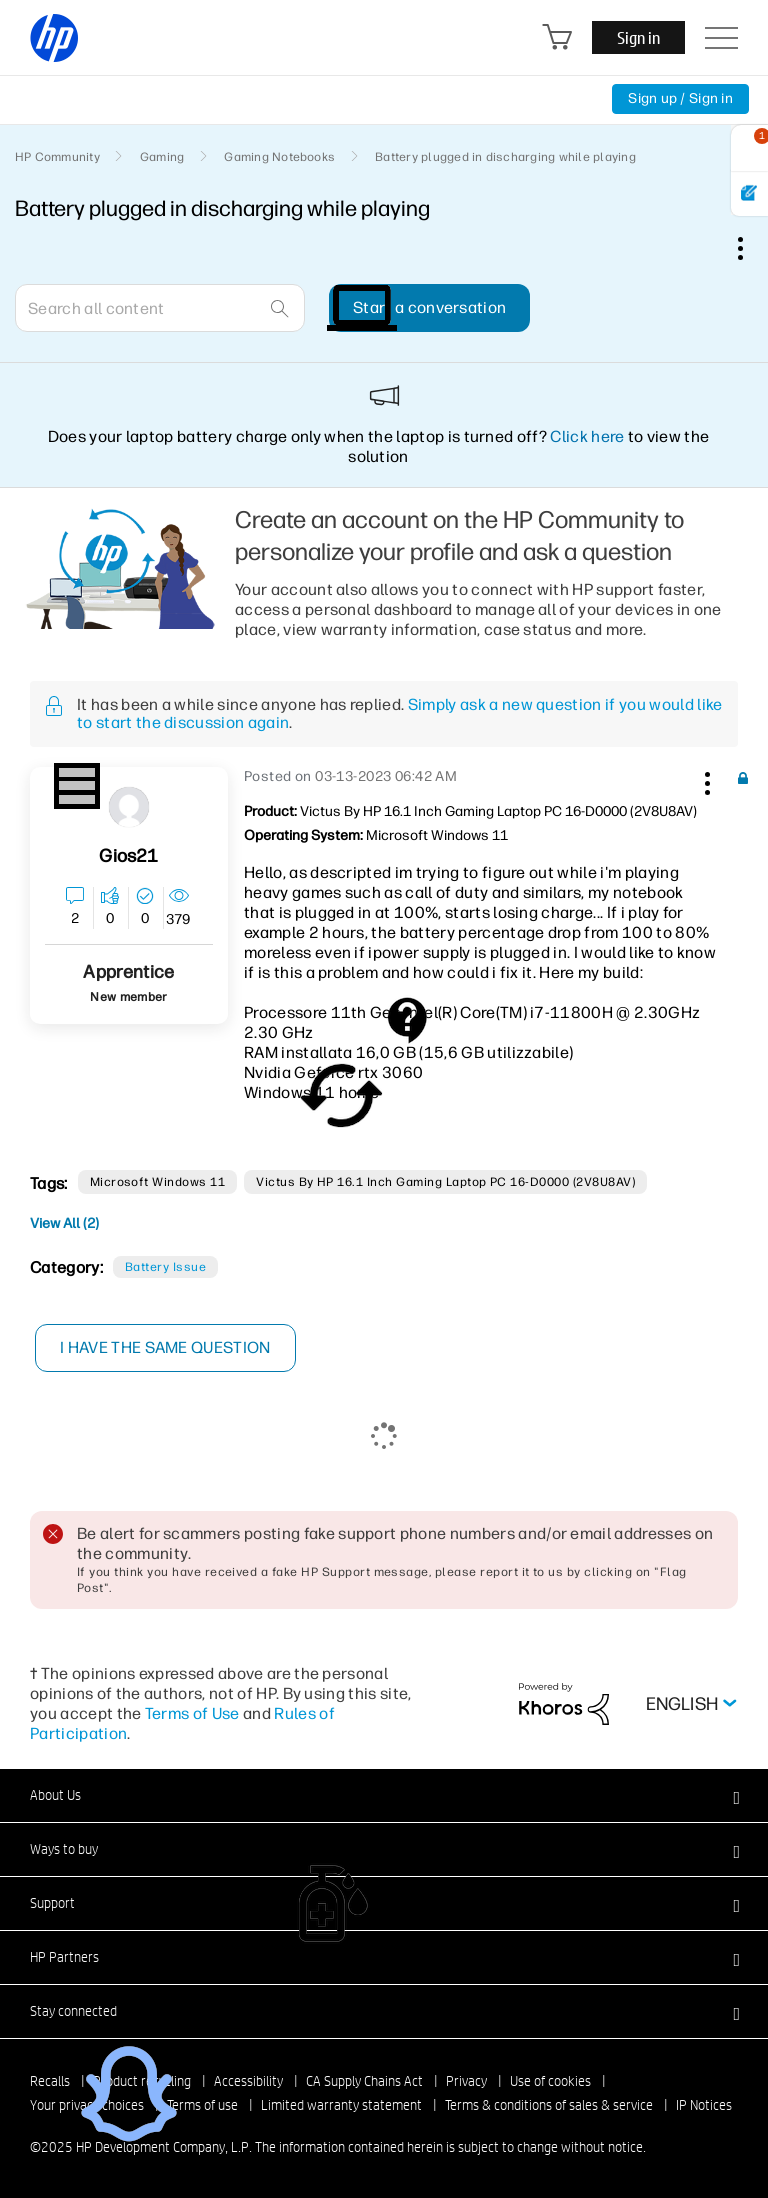  Describe the element at coordinates (341, 1095) in the screenshot. I see `refresh or reload content` at that location.